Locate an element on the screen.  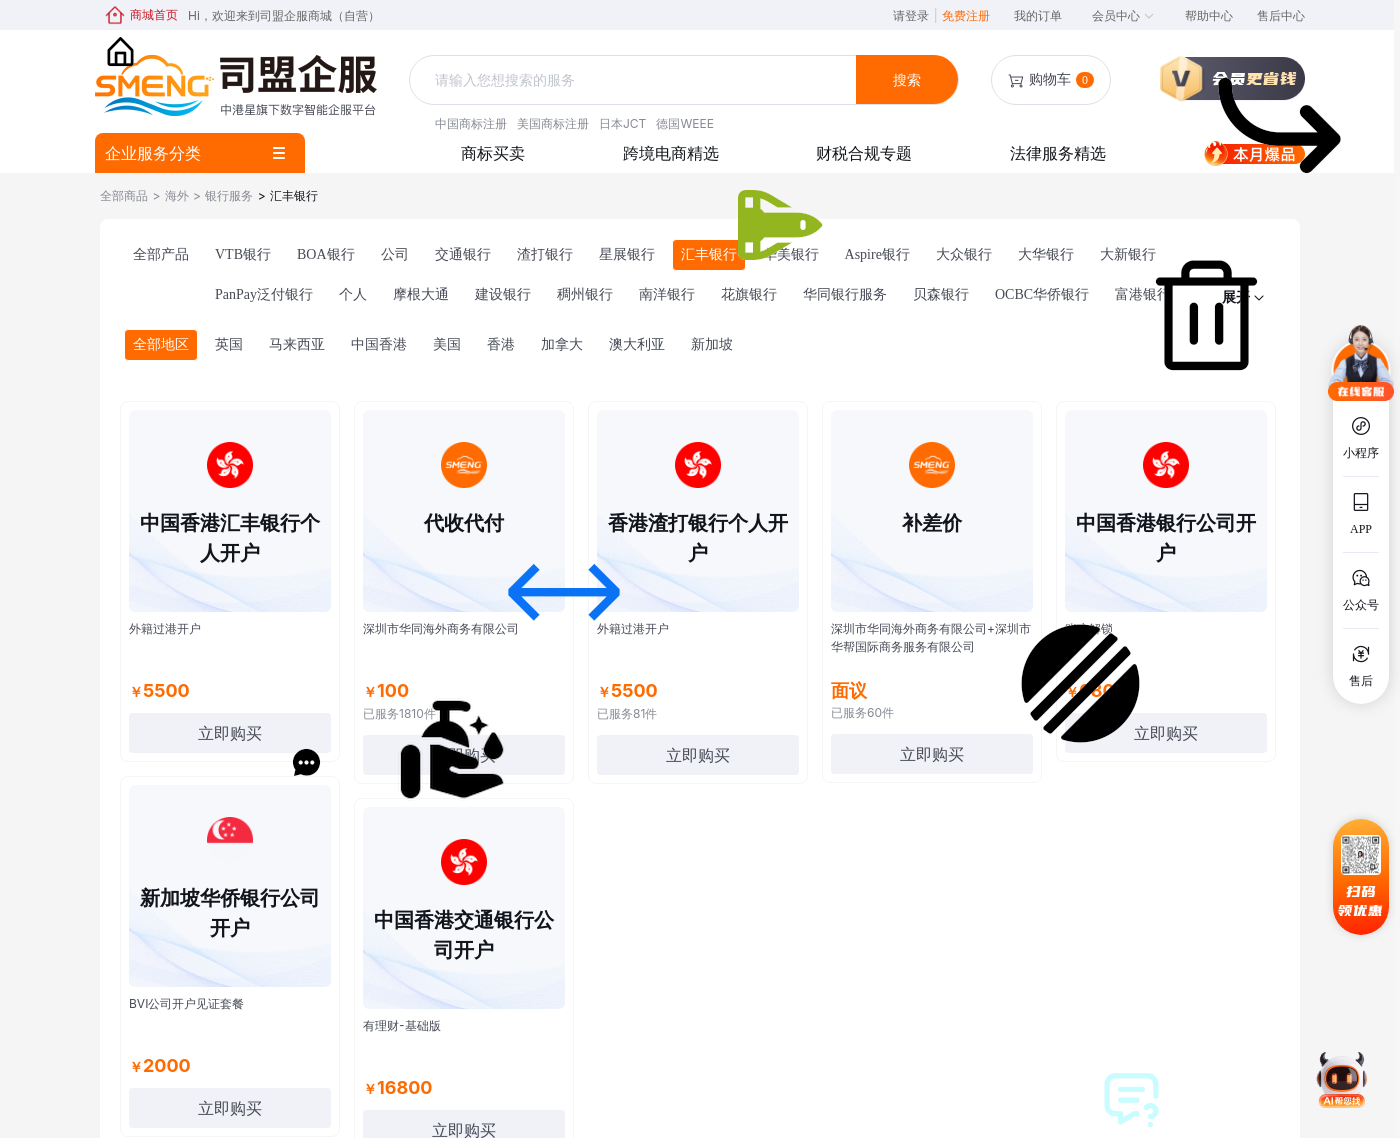
access boules or pétanque game is located at coordinates (1080, 683).